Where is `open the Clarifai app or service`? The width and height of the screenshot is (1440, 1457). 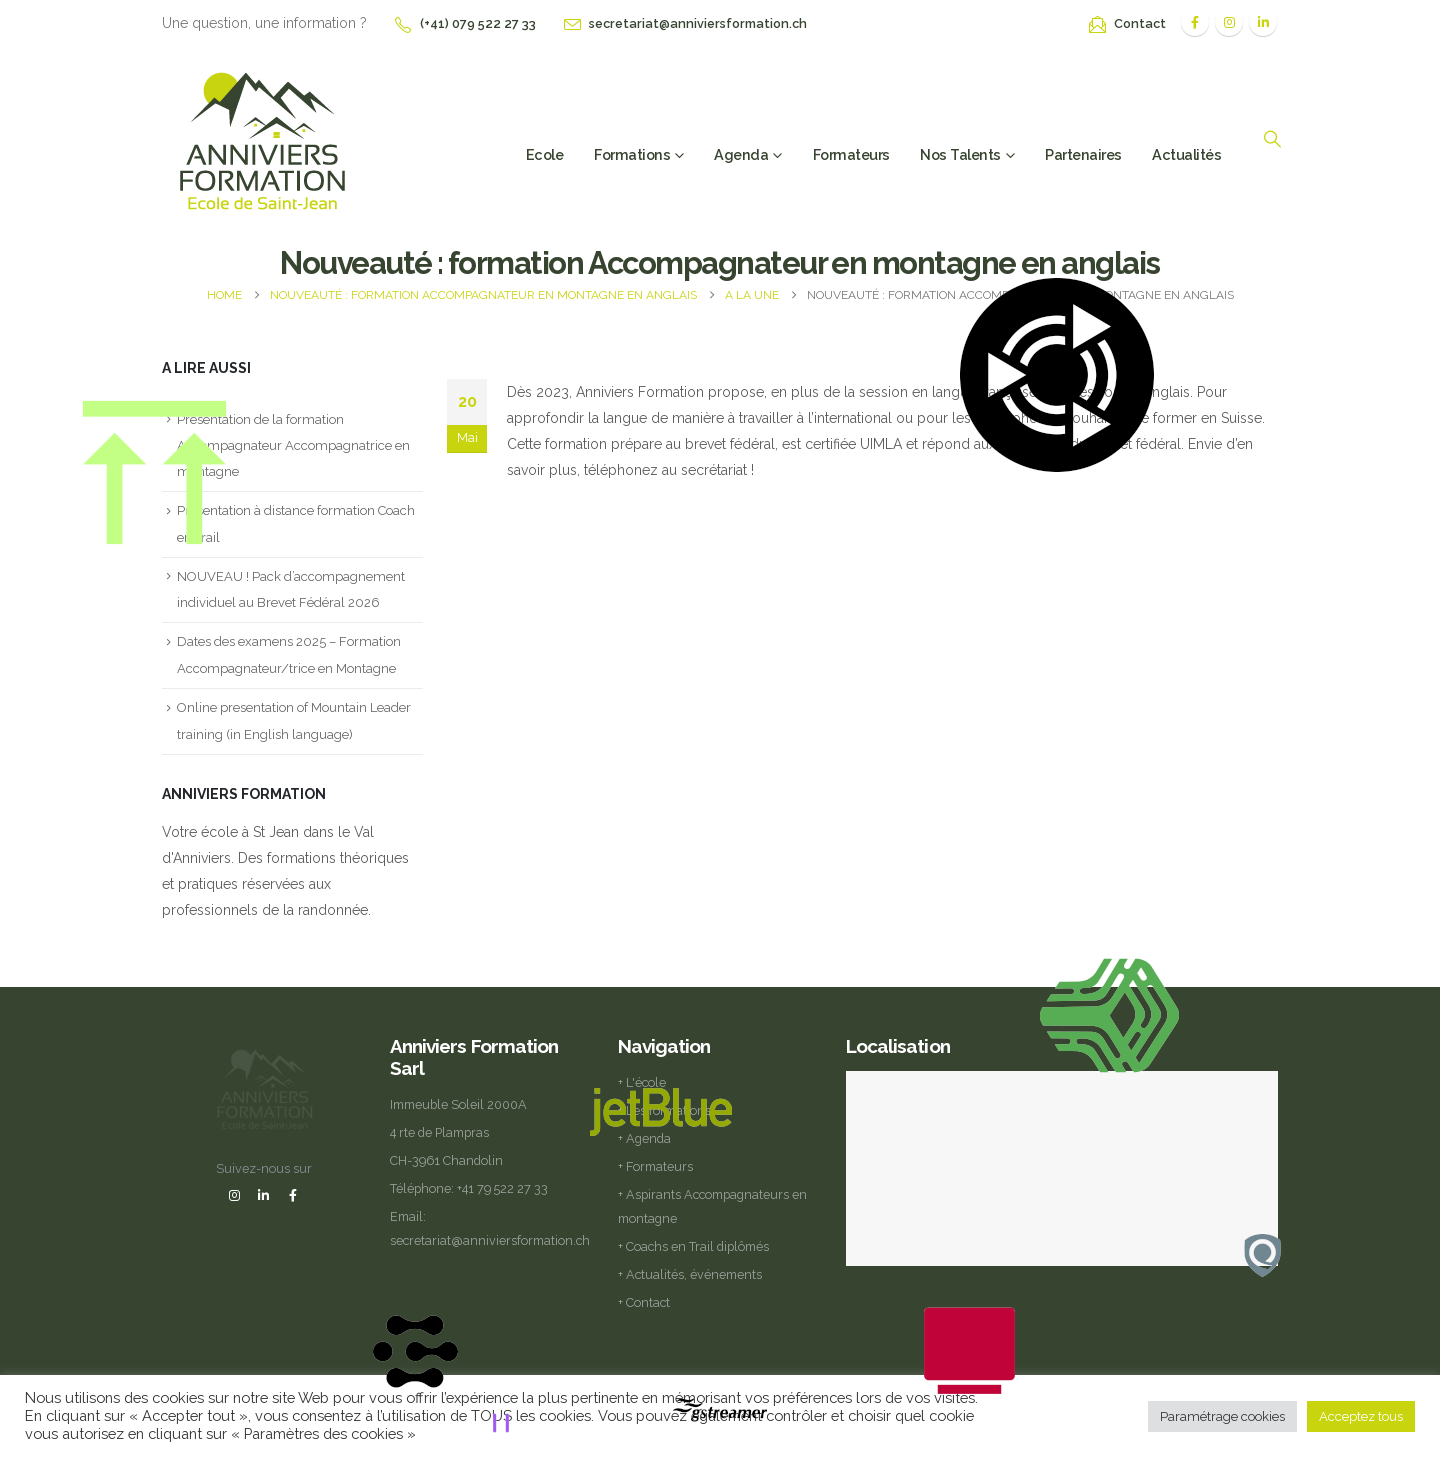
open the Clarifai app or service is located at coordinates (415, 1351).